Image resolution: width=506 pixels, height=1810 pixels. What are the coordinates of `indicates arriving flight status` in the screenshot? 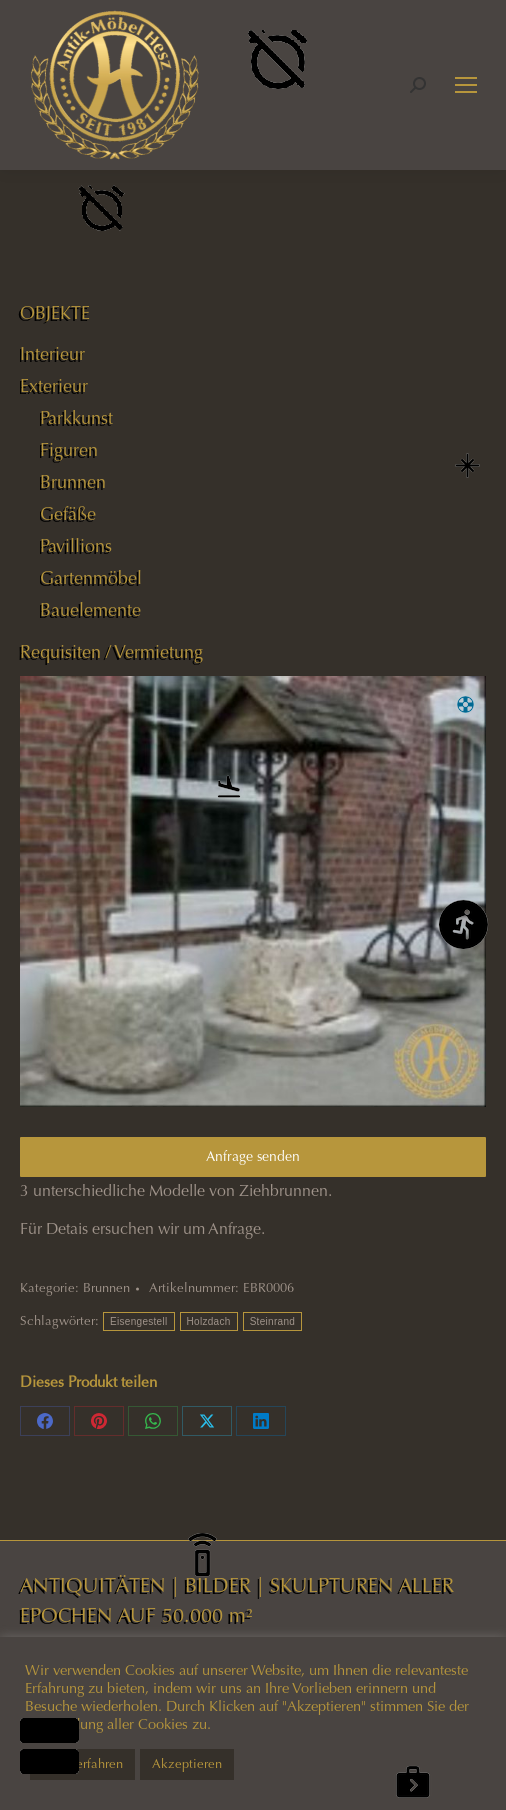 It's located at (229, 787).